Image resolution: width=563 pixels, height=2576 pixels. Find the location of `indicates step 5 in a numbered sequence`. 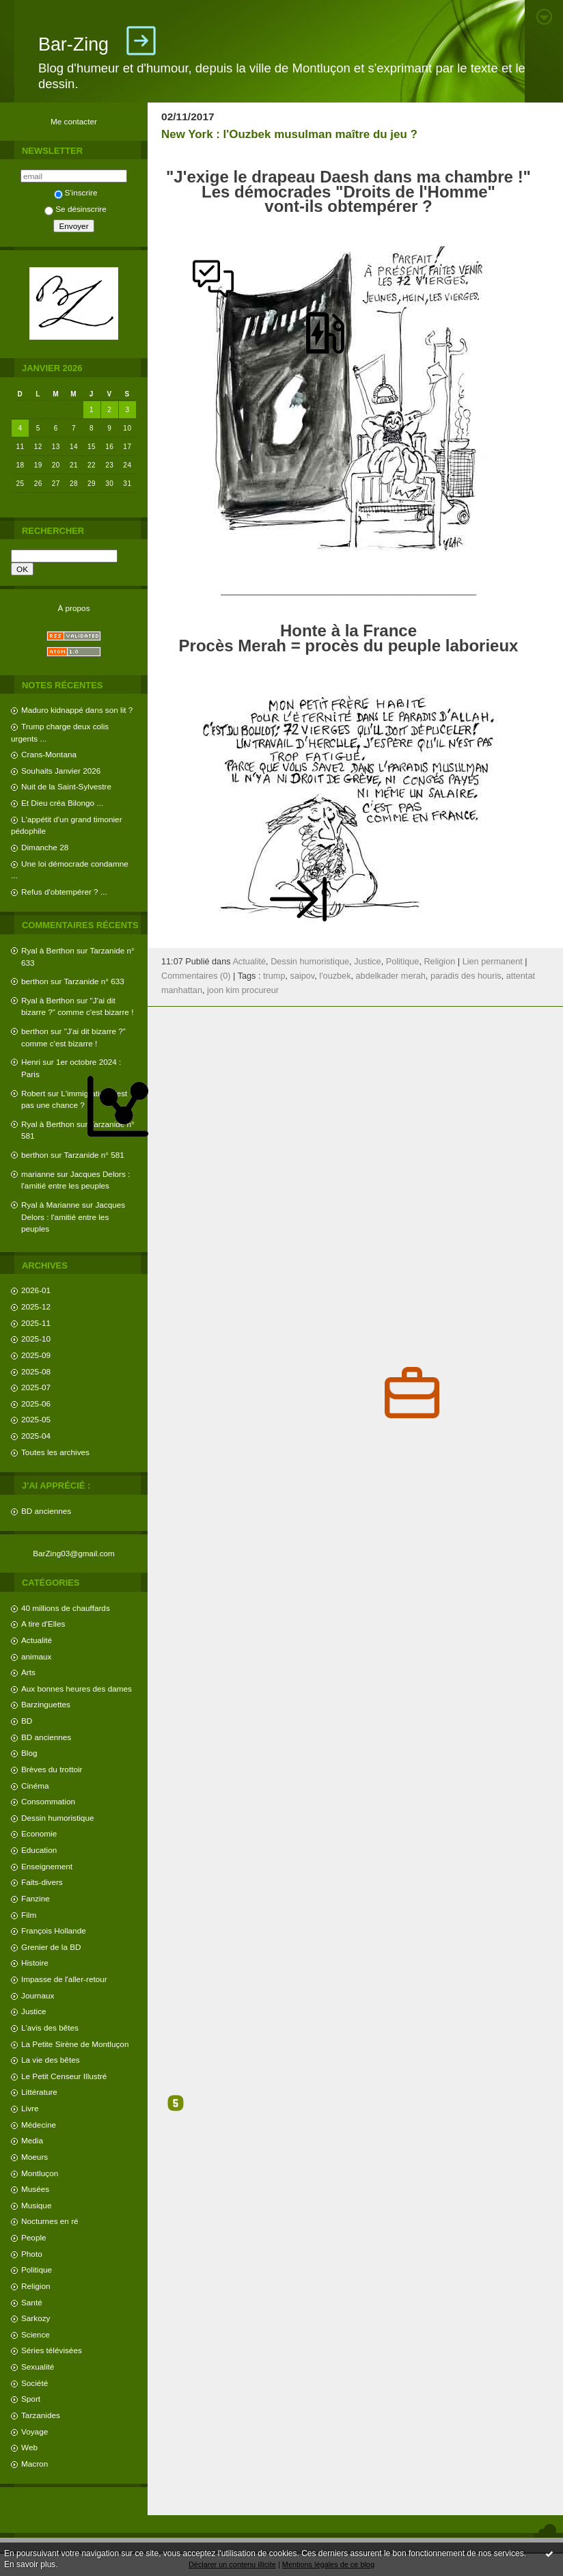

indicates step 5 in a numbered sequence is located at coordinates (176, 2103).